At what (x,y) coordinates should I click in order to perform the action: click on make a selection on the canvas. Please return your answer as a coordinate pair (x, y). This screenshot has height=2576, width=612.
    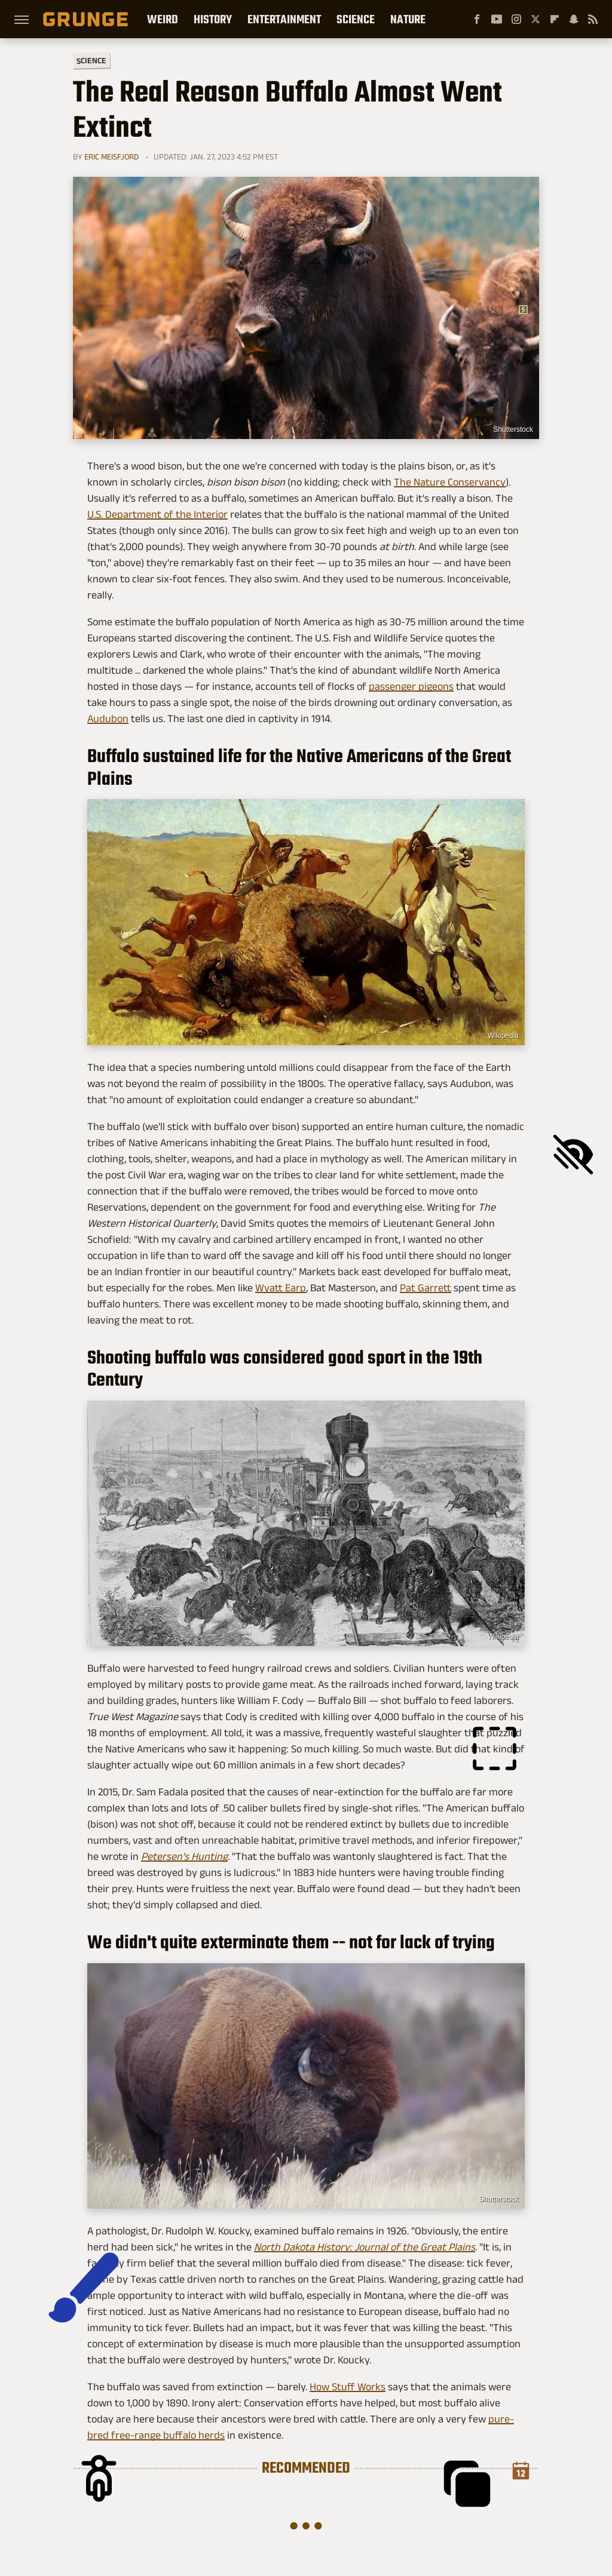
    Looking at the image, I should click on (494, 1748).